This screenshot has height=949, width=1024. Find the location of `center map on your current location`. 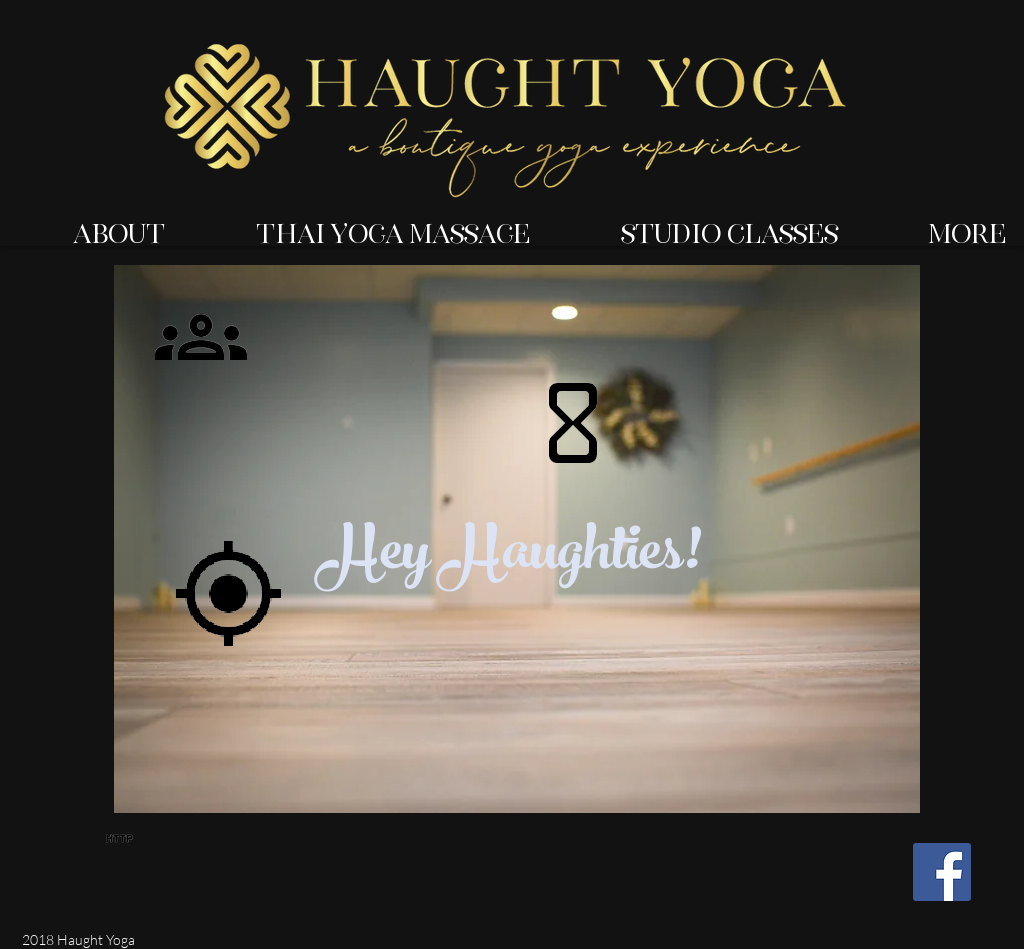

center map on your current location is located at coordinates (228, 593).